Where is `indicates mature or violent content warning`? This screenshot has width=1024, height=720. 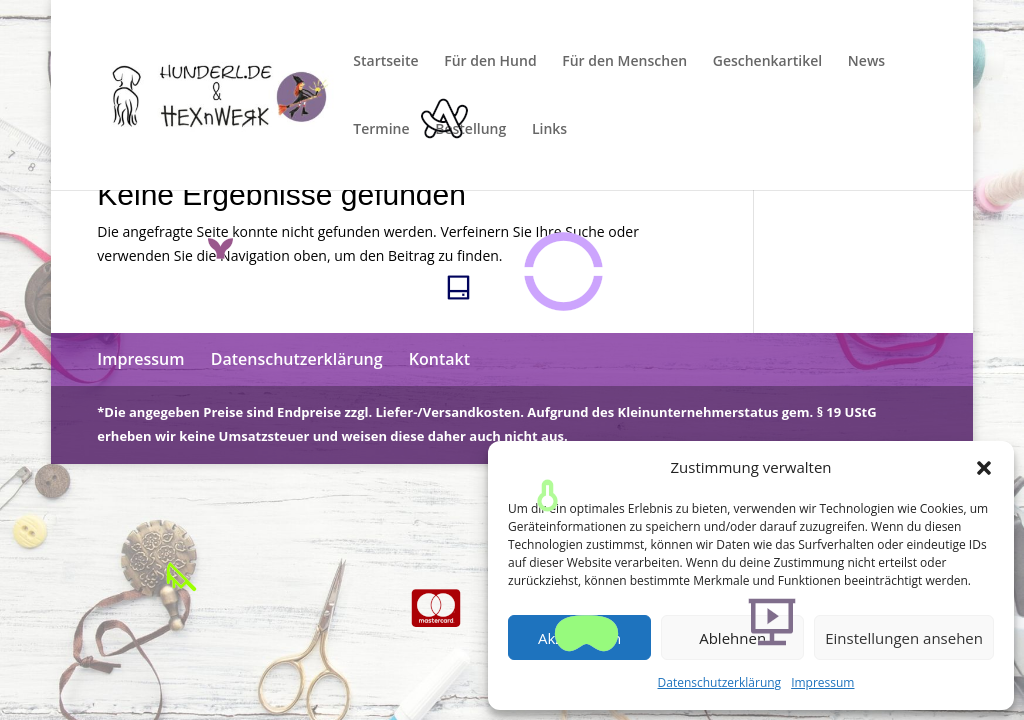 indicates mature or violent content warning is located at coordinates (181, 577).